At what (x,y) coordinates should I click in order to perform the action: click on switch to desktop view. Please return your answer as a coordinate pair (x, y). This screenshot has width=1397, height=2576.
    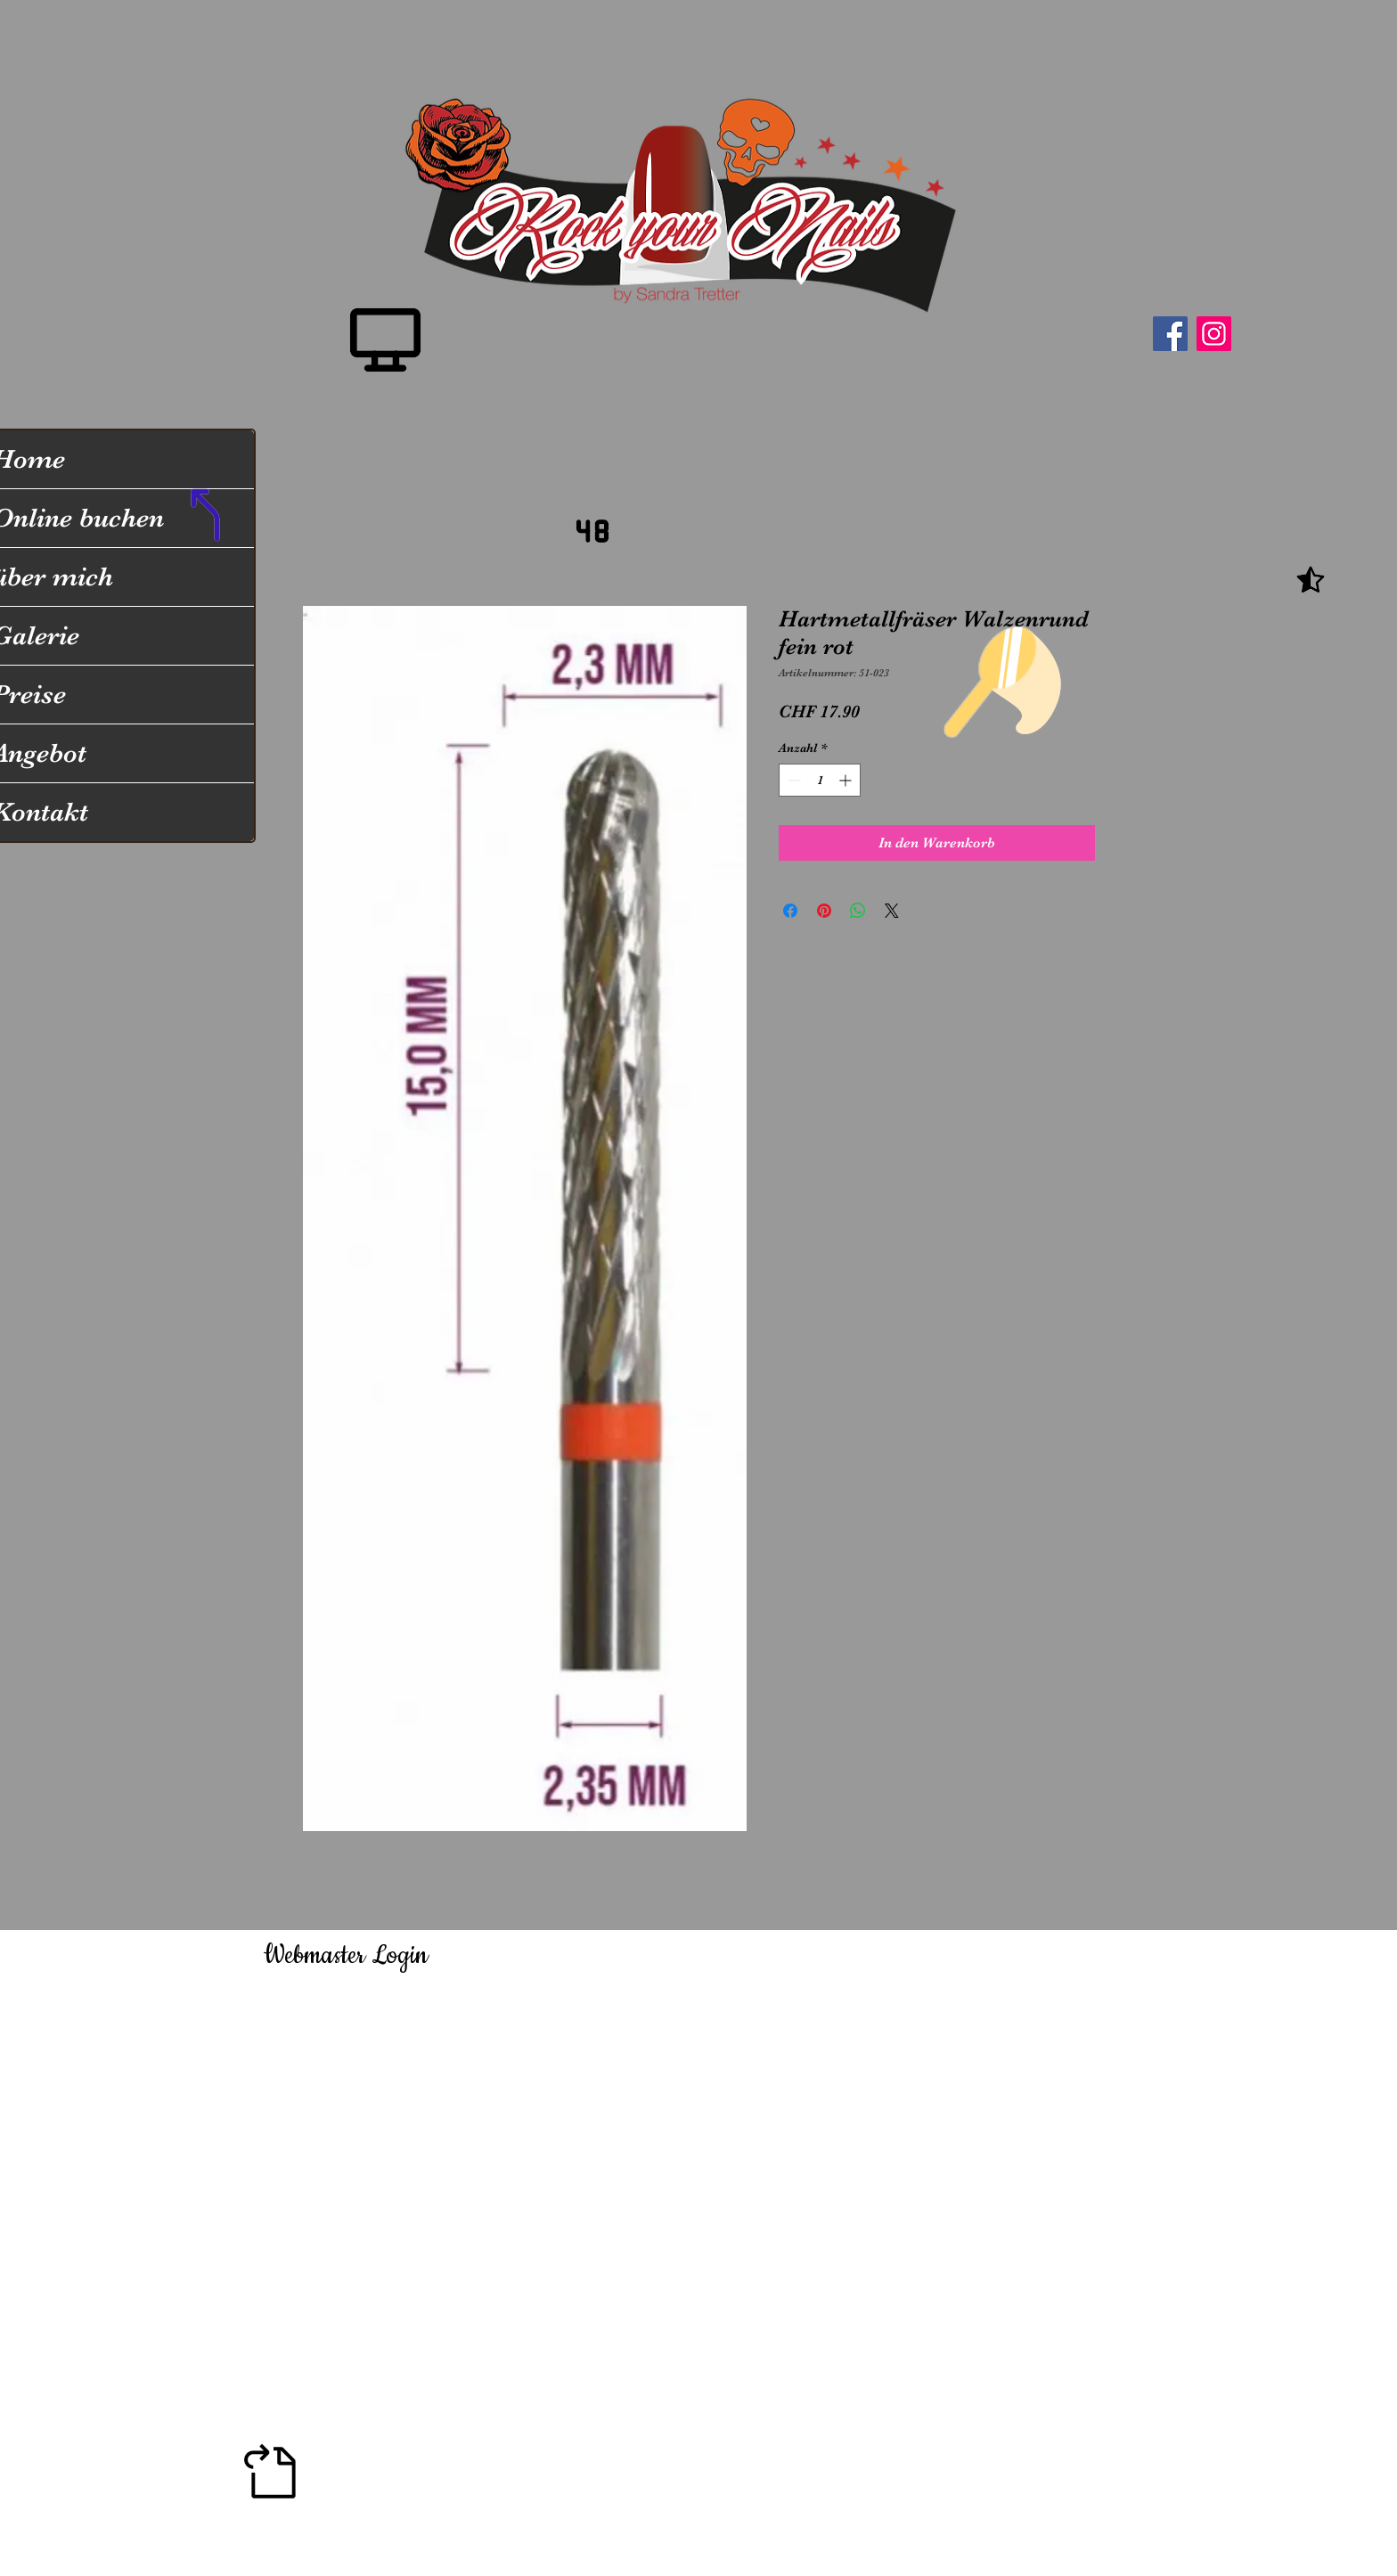
    Looking at the image, I should click on (385, 339).